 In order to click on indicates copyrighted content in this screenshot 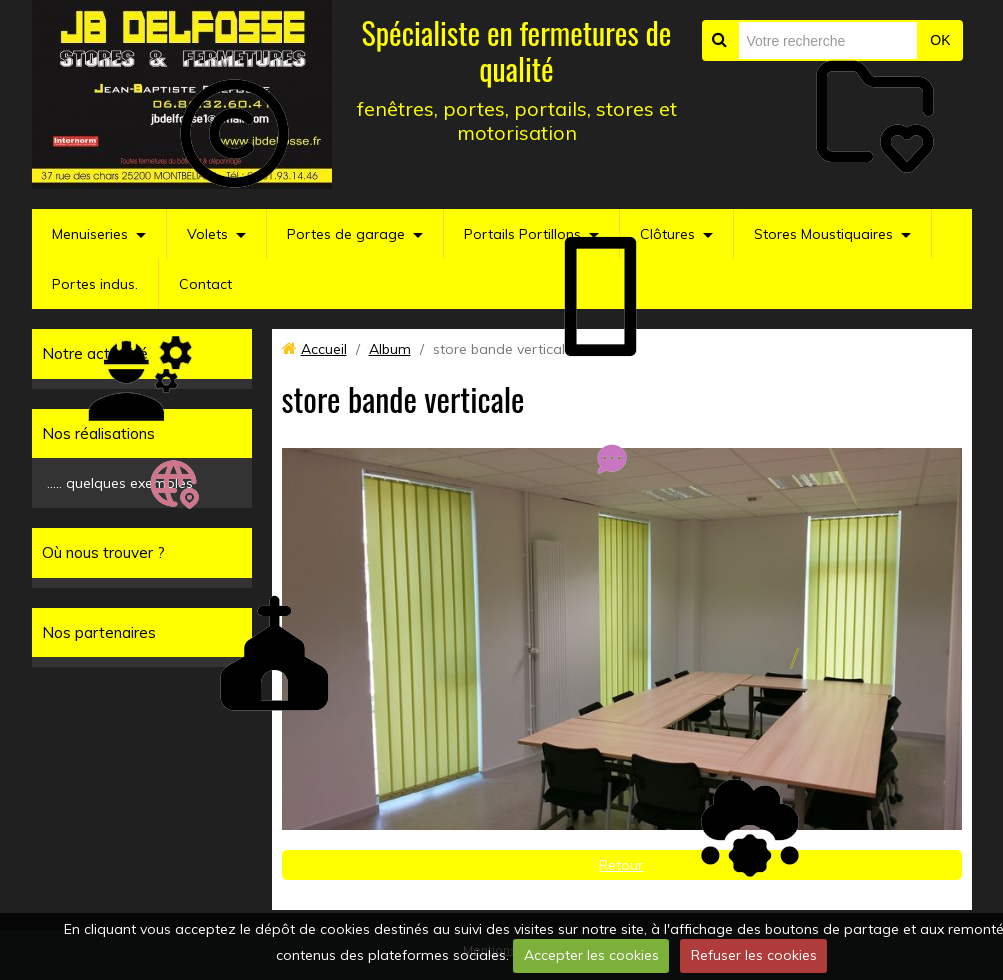, I will do `click(234, 133)`.